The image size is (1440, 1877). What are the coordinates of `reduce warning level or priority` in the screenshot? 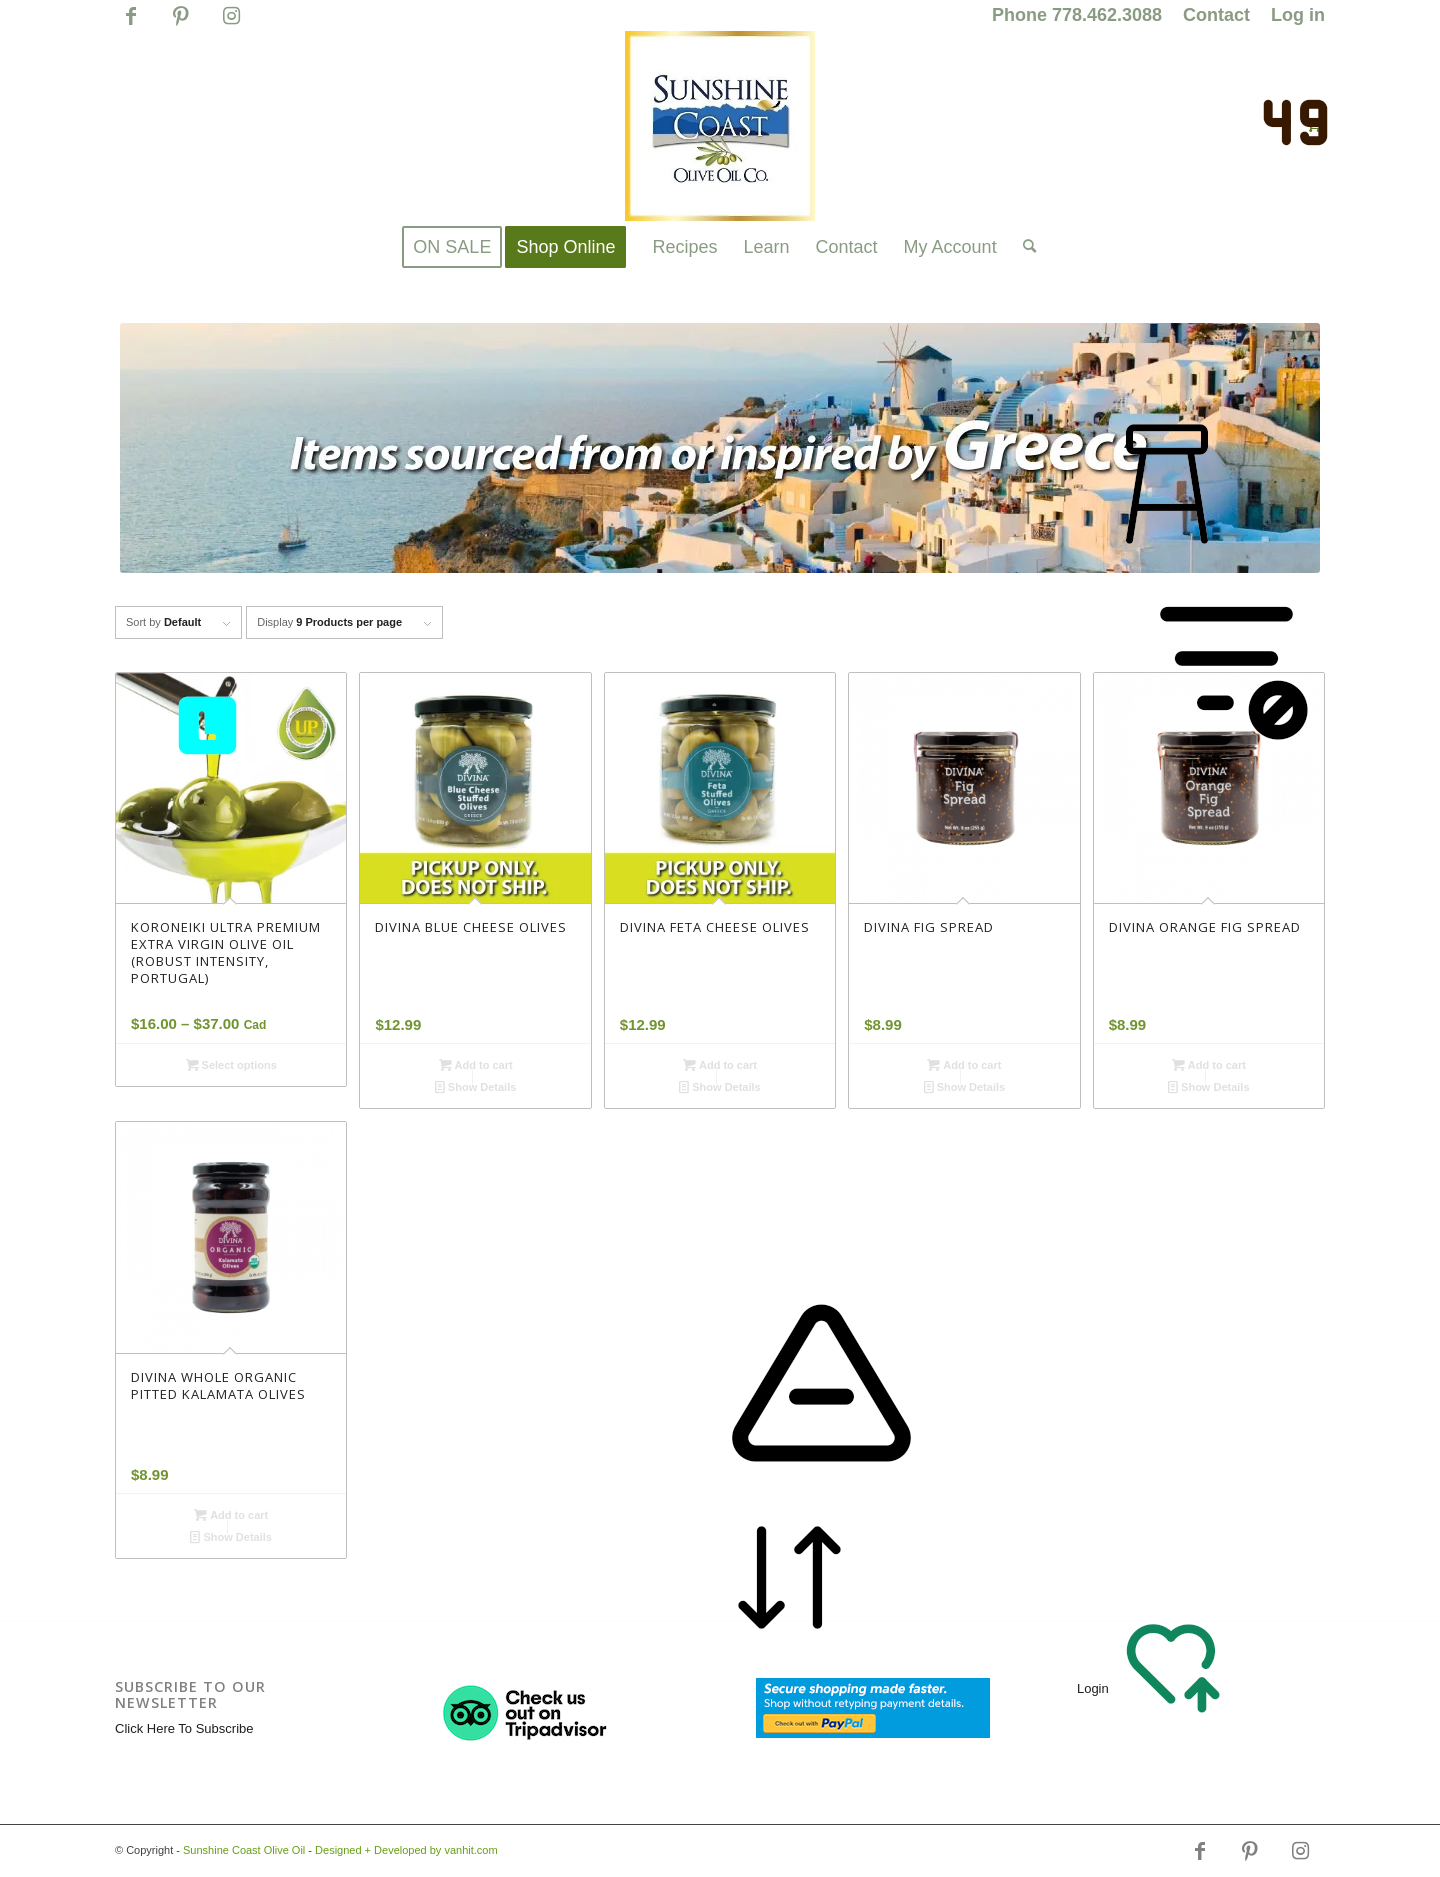 It's located at (821, 1388).